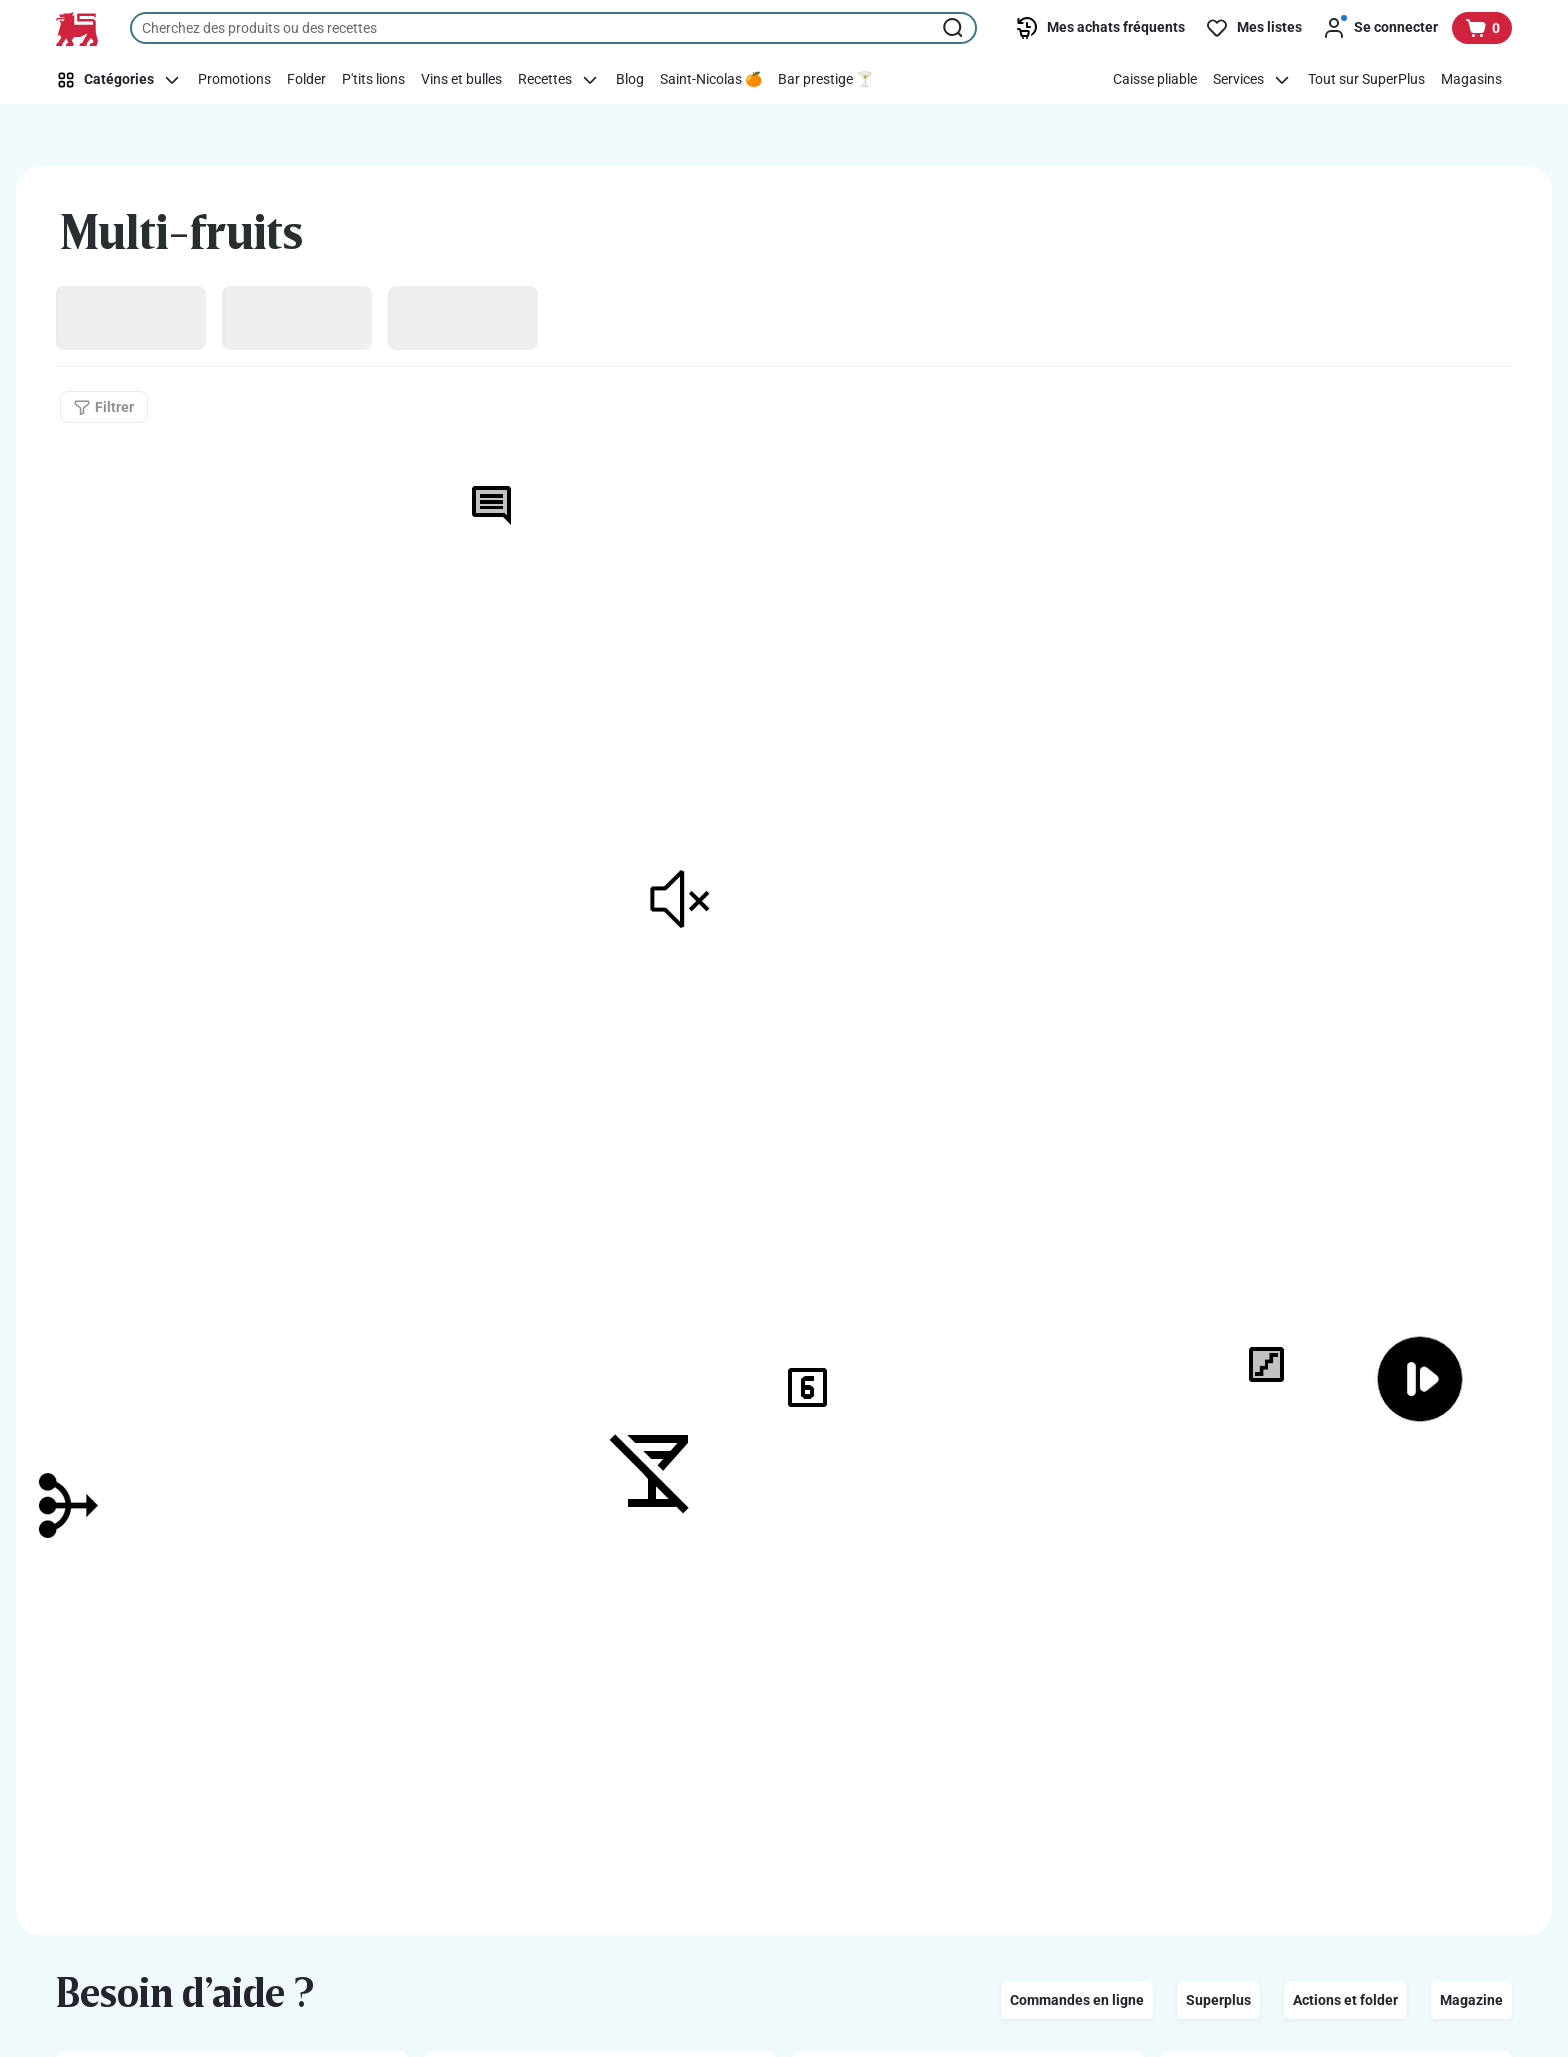 This screenshot has width=1568, height=2057. What do you see at coordinates (491, 505) in the screenshot?
I see `add a comment or note` at bounding box center [491, 505].